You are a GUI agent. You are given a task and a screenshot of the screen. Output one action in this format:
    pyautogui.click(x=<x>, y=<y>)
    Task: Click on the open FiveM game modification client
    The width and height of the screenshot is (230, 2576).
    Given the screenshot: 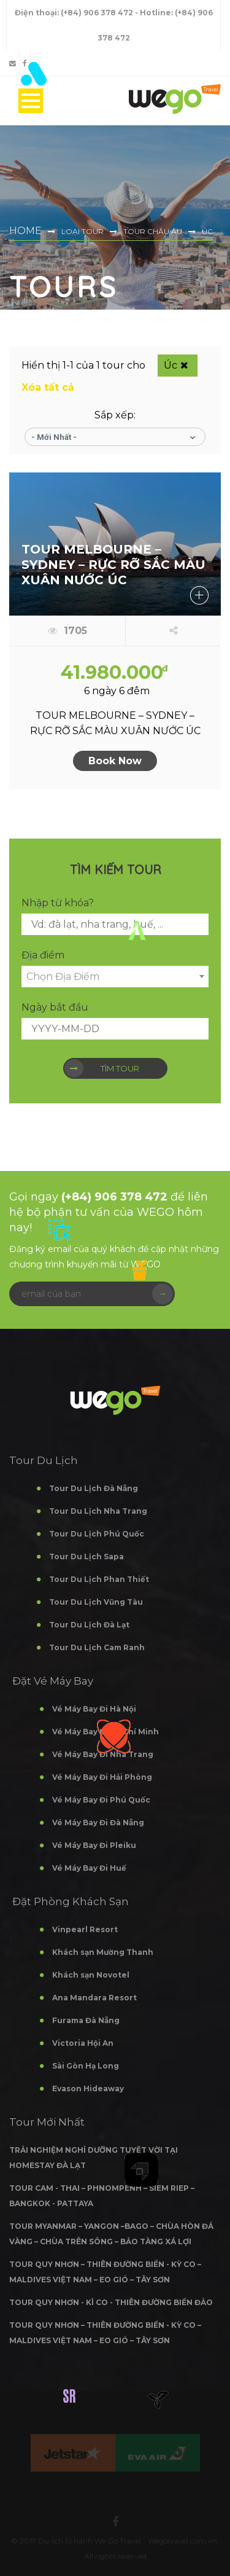 What is the action you would take?
    pyautogui.click(x=137, y=930)
    